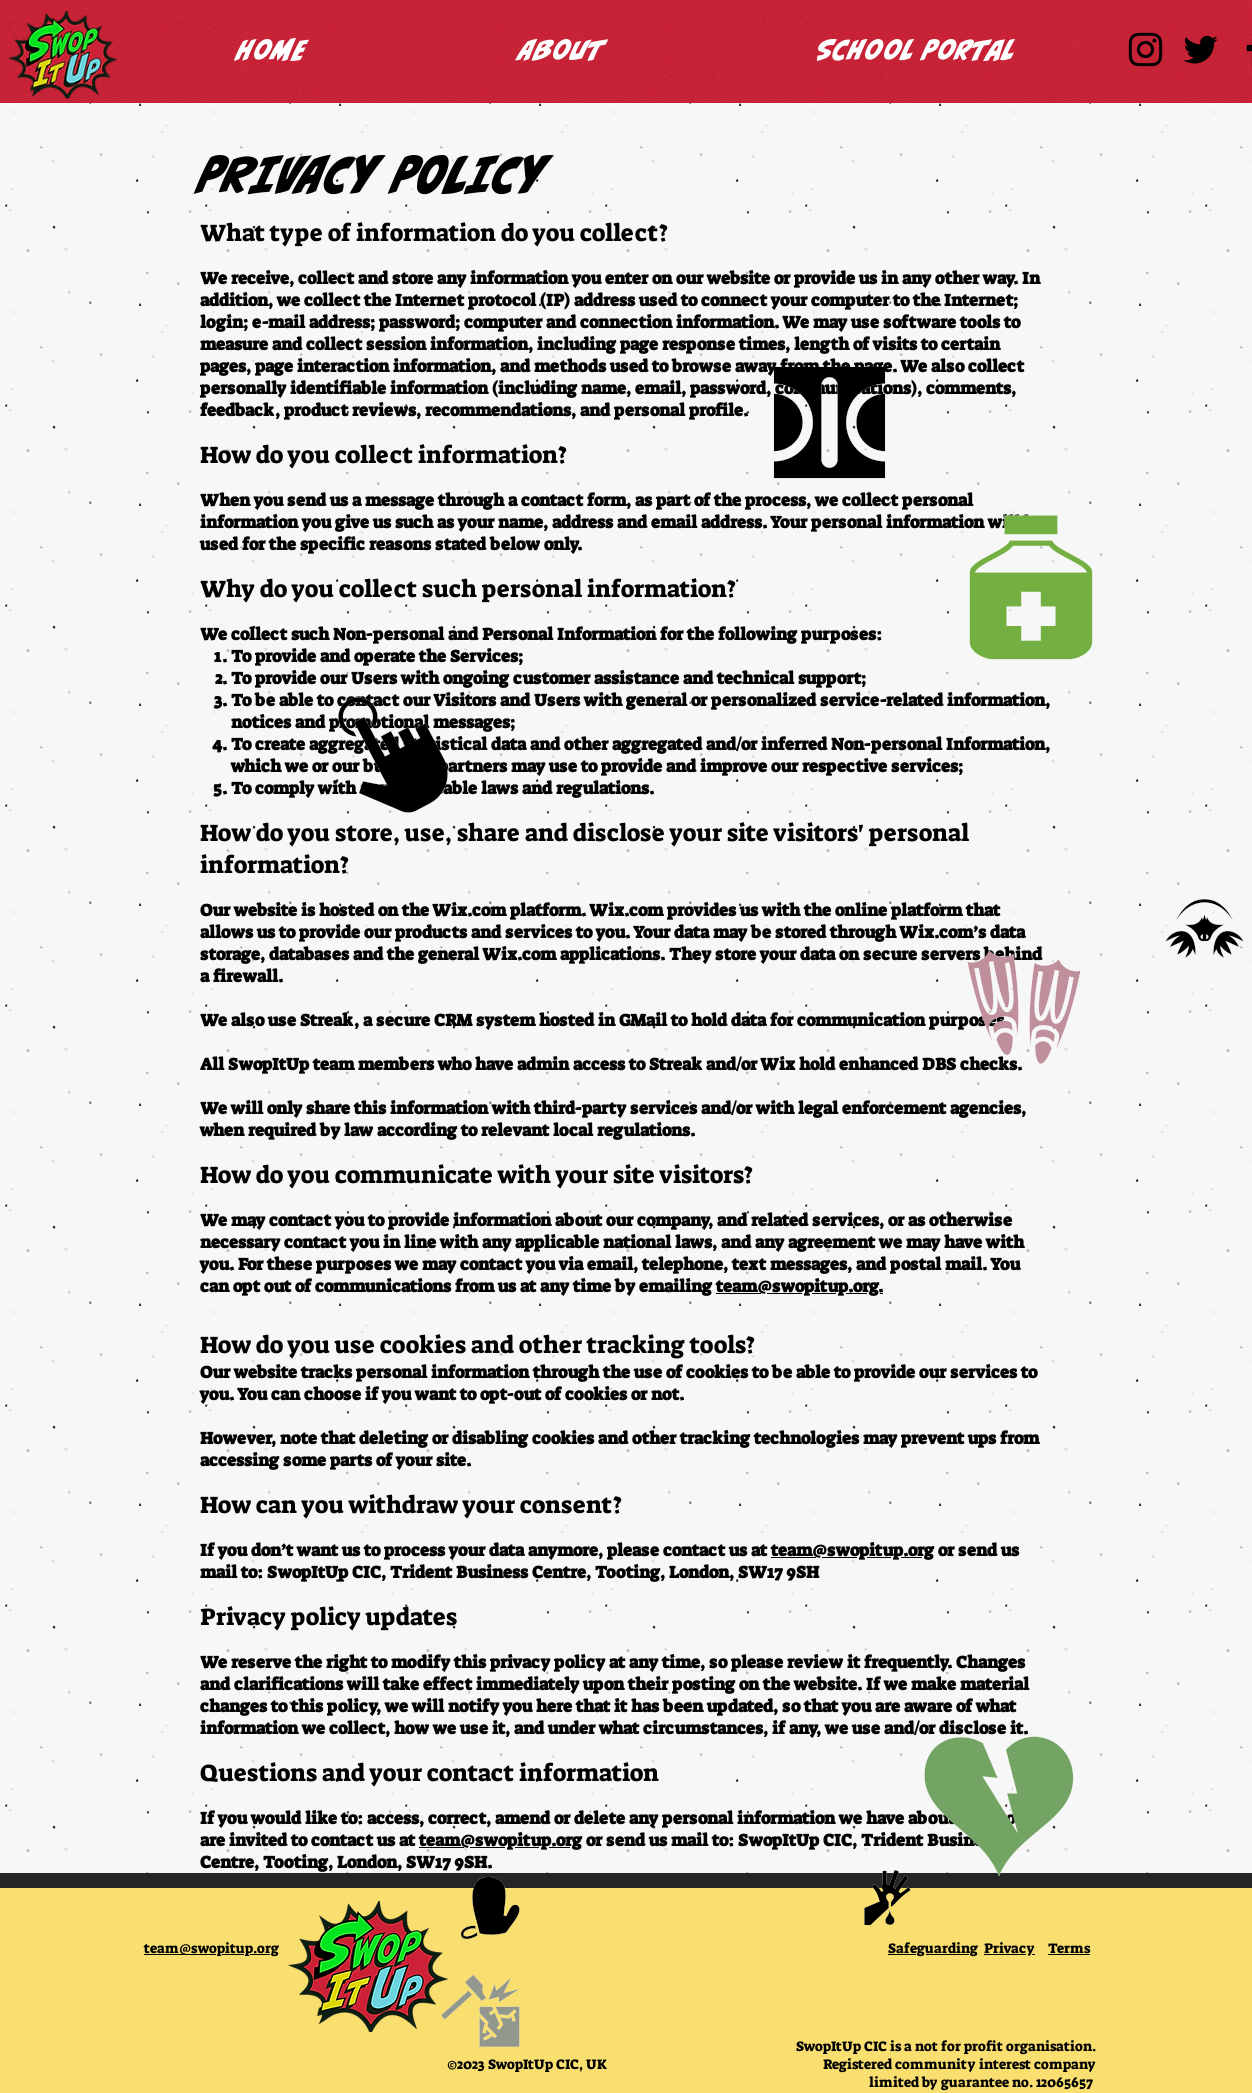 The width and height of the screenshot is (1252, 2093). I want to click on access cooking or recipe features, so click(491, 1907).